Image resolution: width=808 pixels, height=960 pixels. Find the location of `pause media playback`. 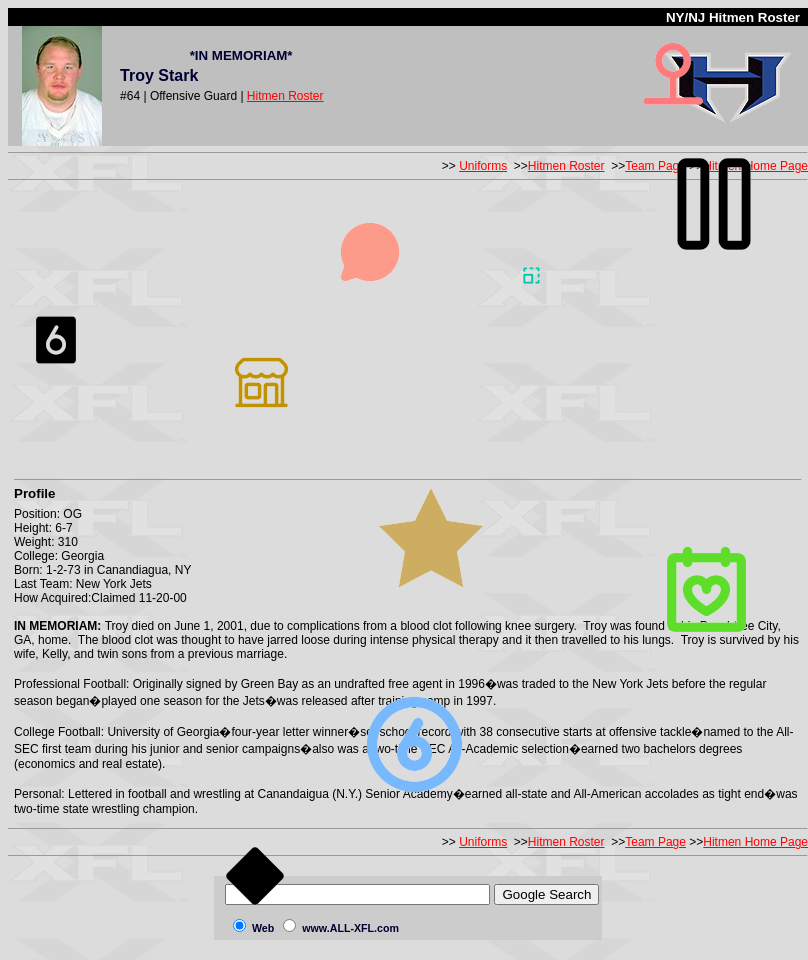

pause media playback is located at coordinates (714, 204).